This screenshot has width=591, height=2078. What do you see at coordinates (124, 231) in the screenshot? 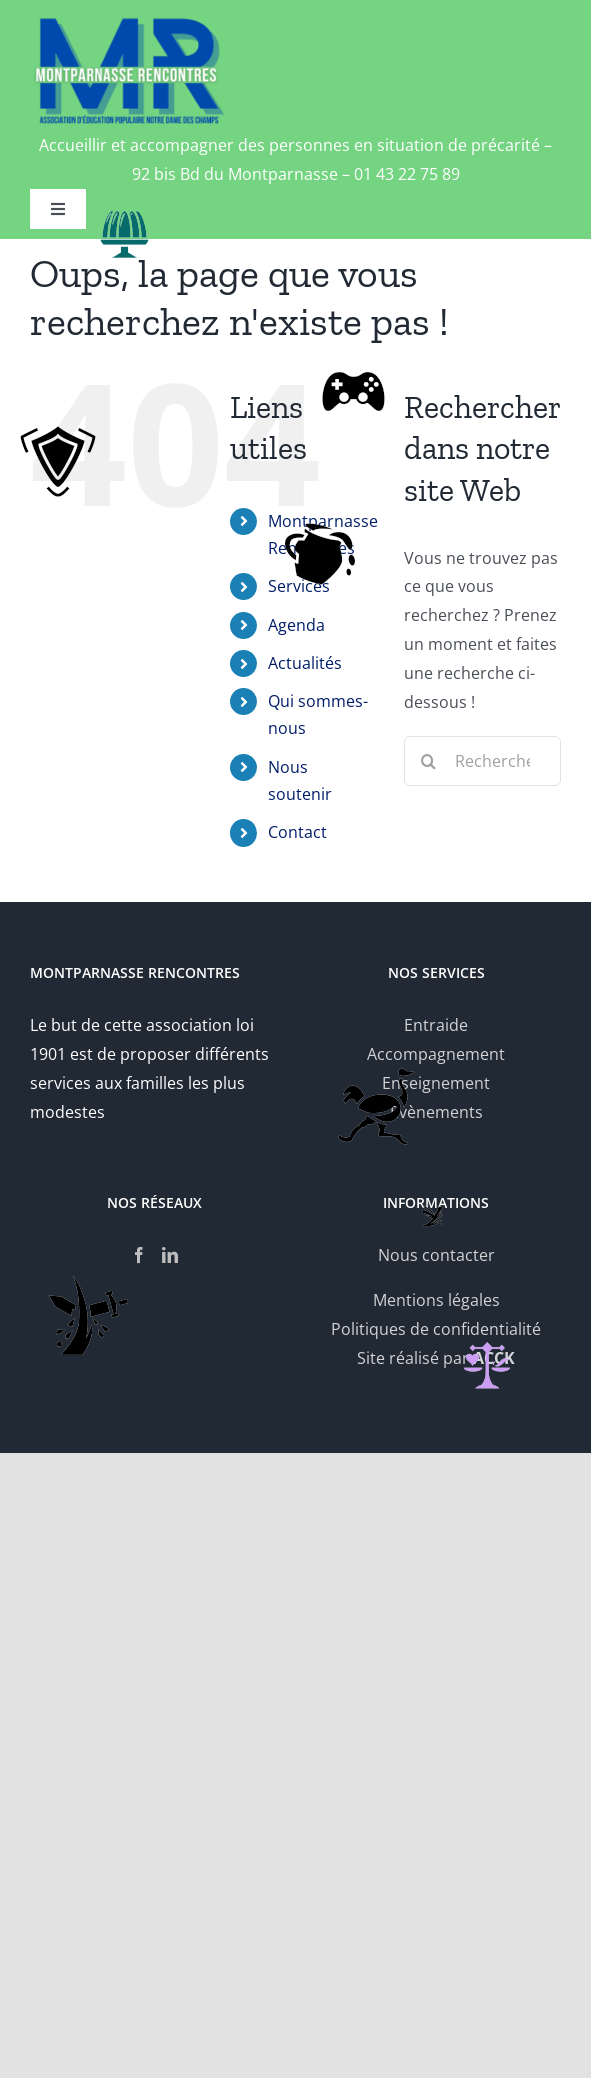
I see `dessert or sweet treat category in a game menu` at bounding box center [124, 231].